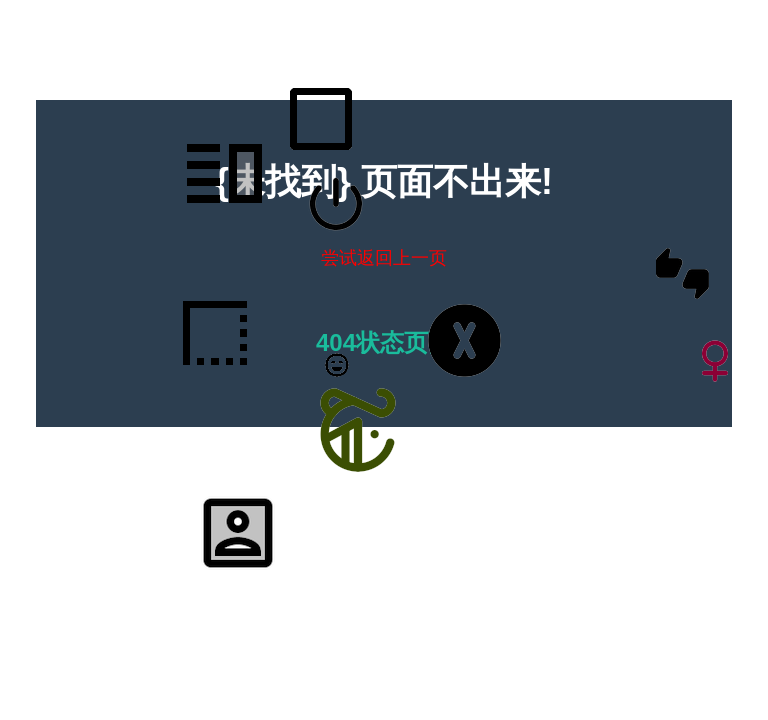 The height and width of the screenshot is (720, 768). Describe the element at coordinates (238, 533) in the screenshot. I see `switch to portrait orientation mode` at that location.